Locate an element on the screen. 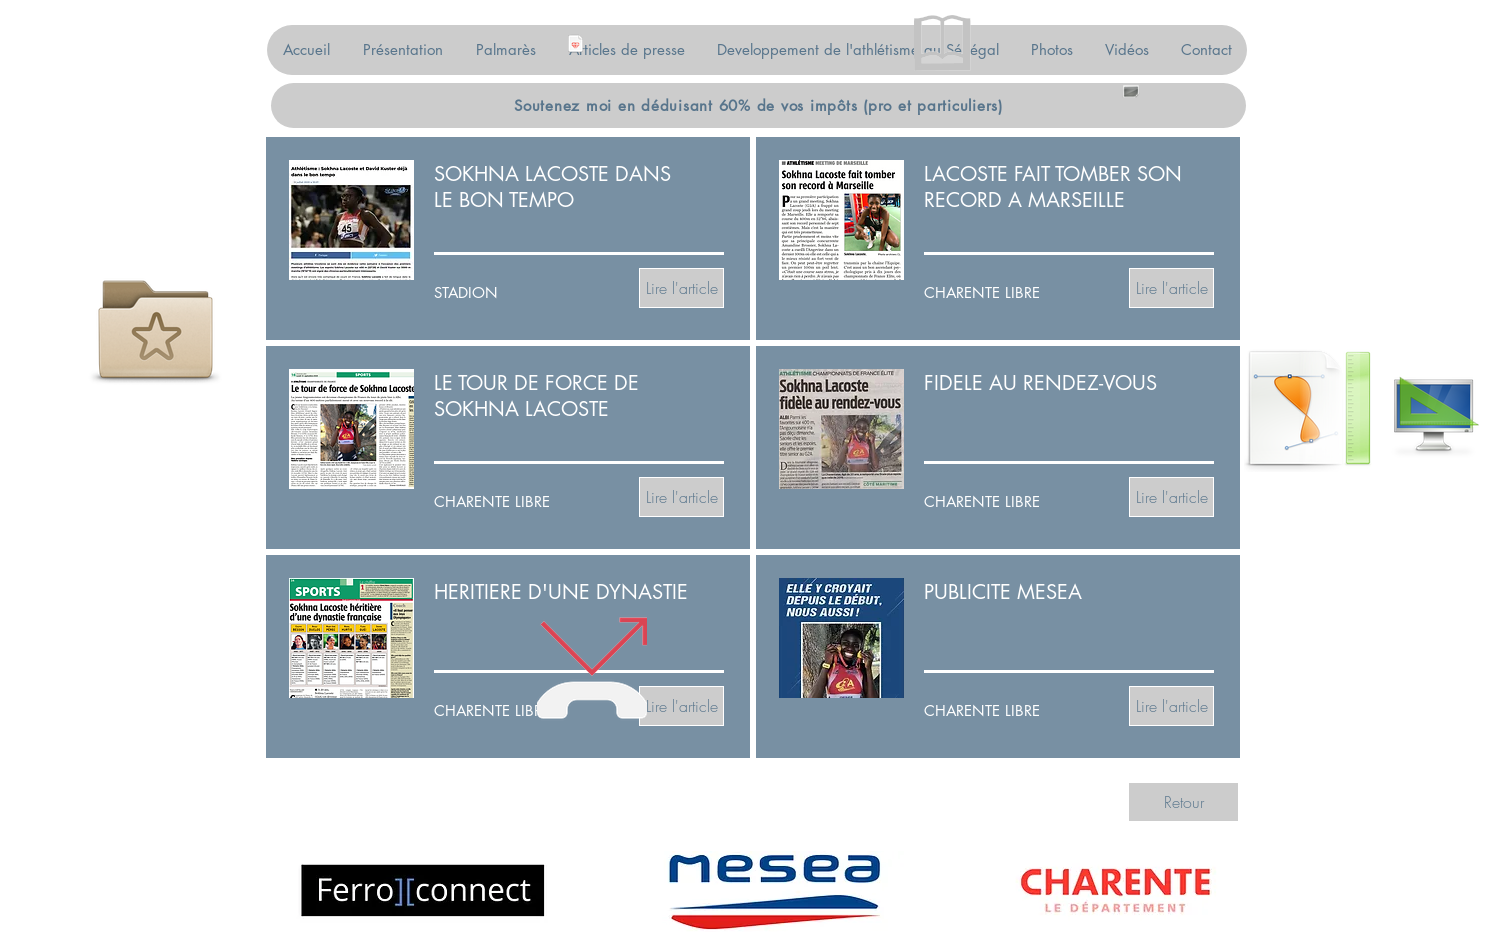 The image size is (1512, 942). a vector drawing or illustration template file is located at coordinates (1308, 408).